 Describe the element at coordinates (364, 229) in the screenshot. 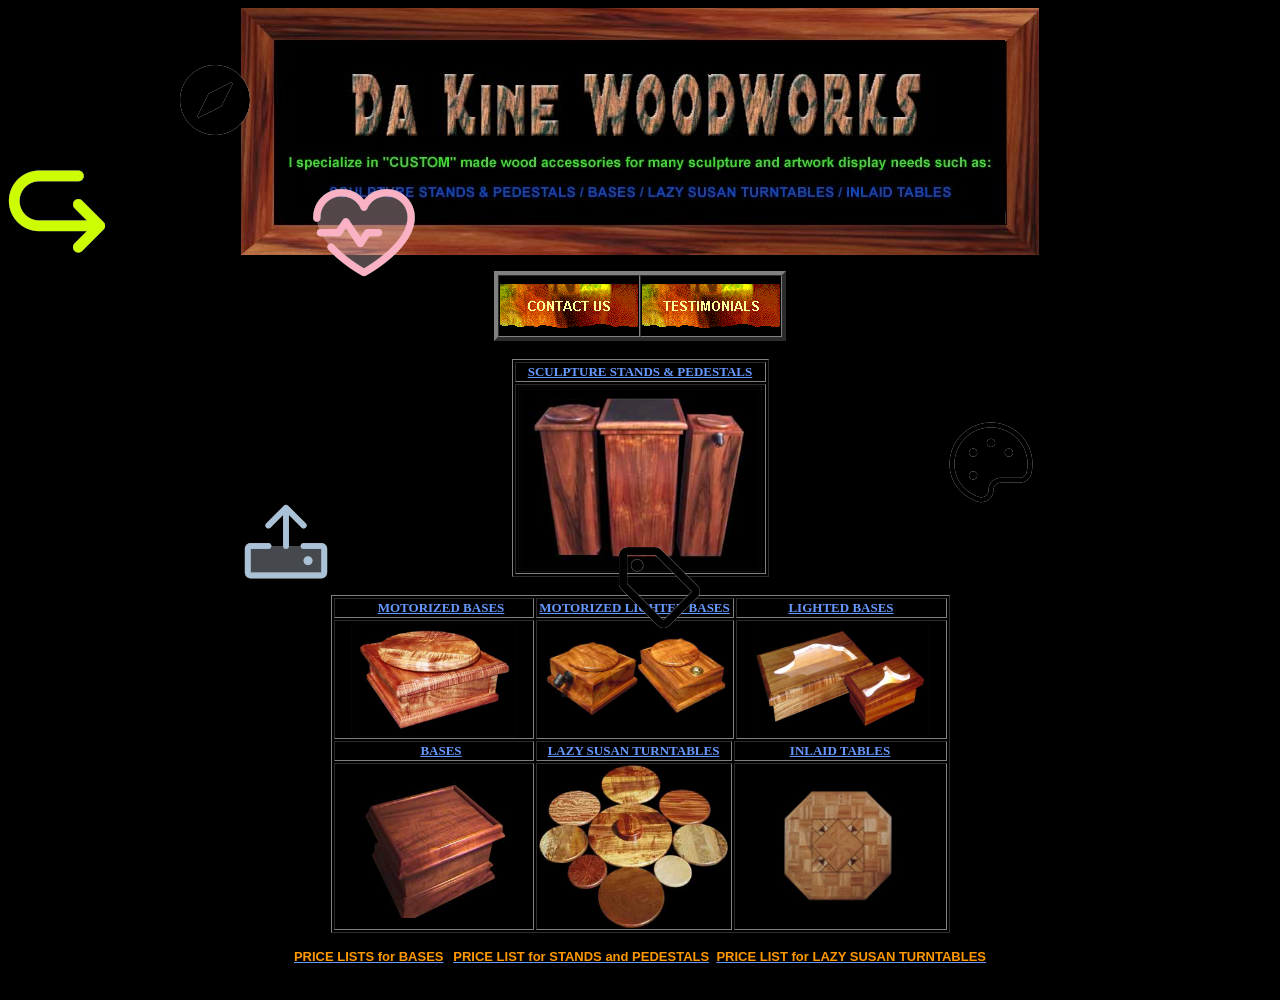

I see `view health or fitness metrics` at that location.